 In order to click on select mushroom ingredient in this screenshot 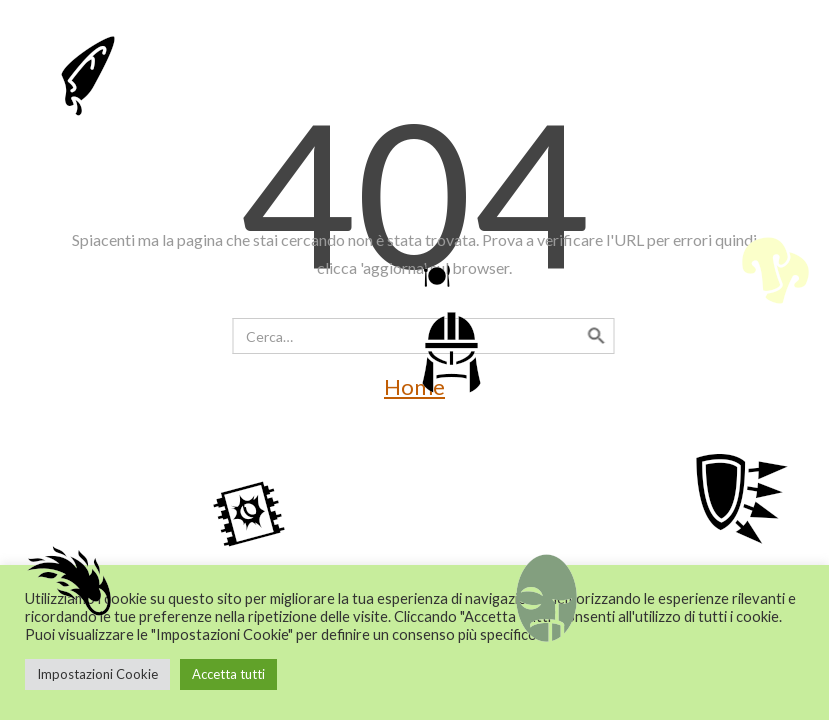, I will do `click(775, 270)`.